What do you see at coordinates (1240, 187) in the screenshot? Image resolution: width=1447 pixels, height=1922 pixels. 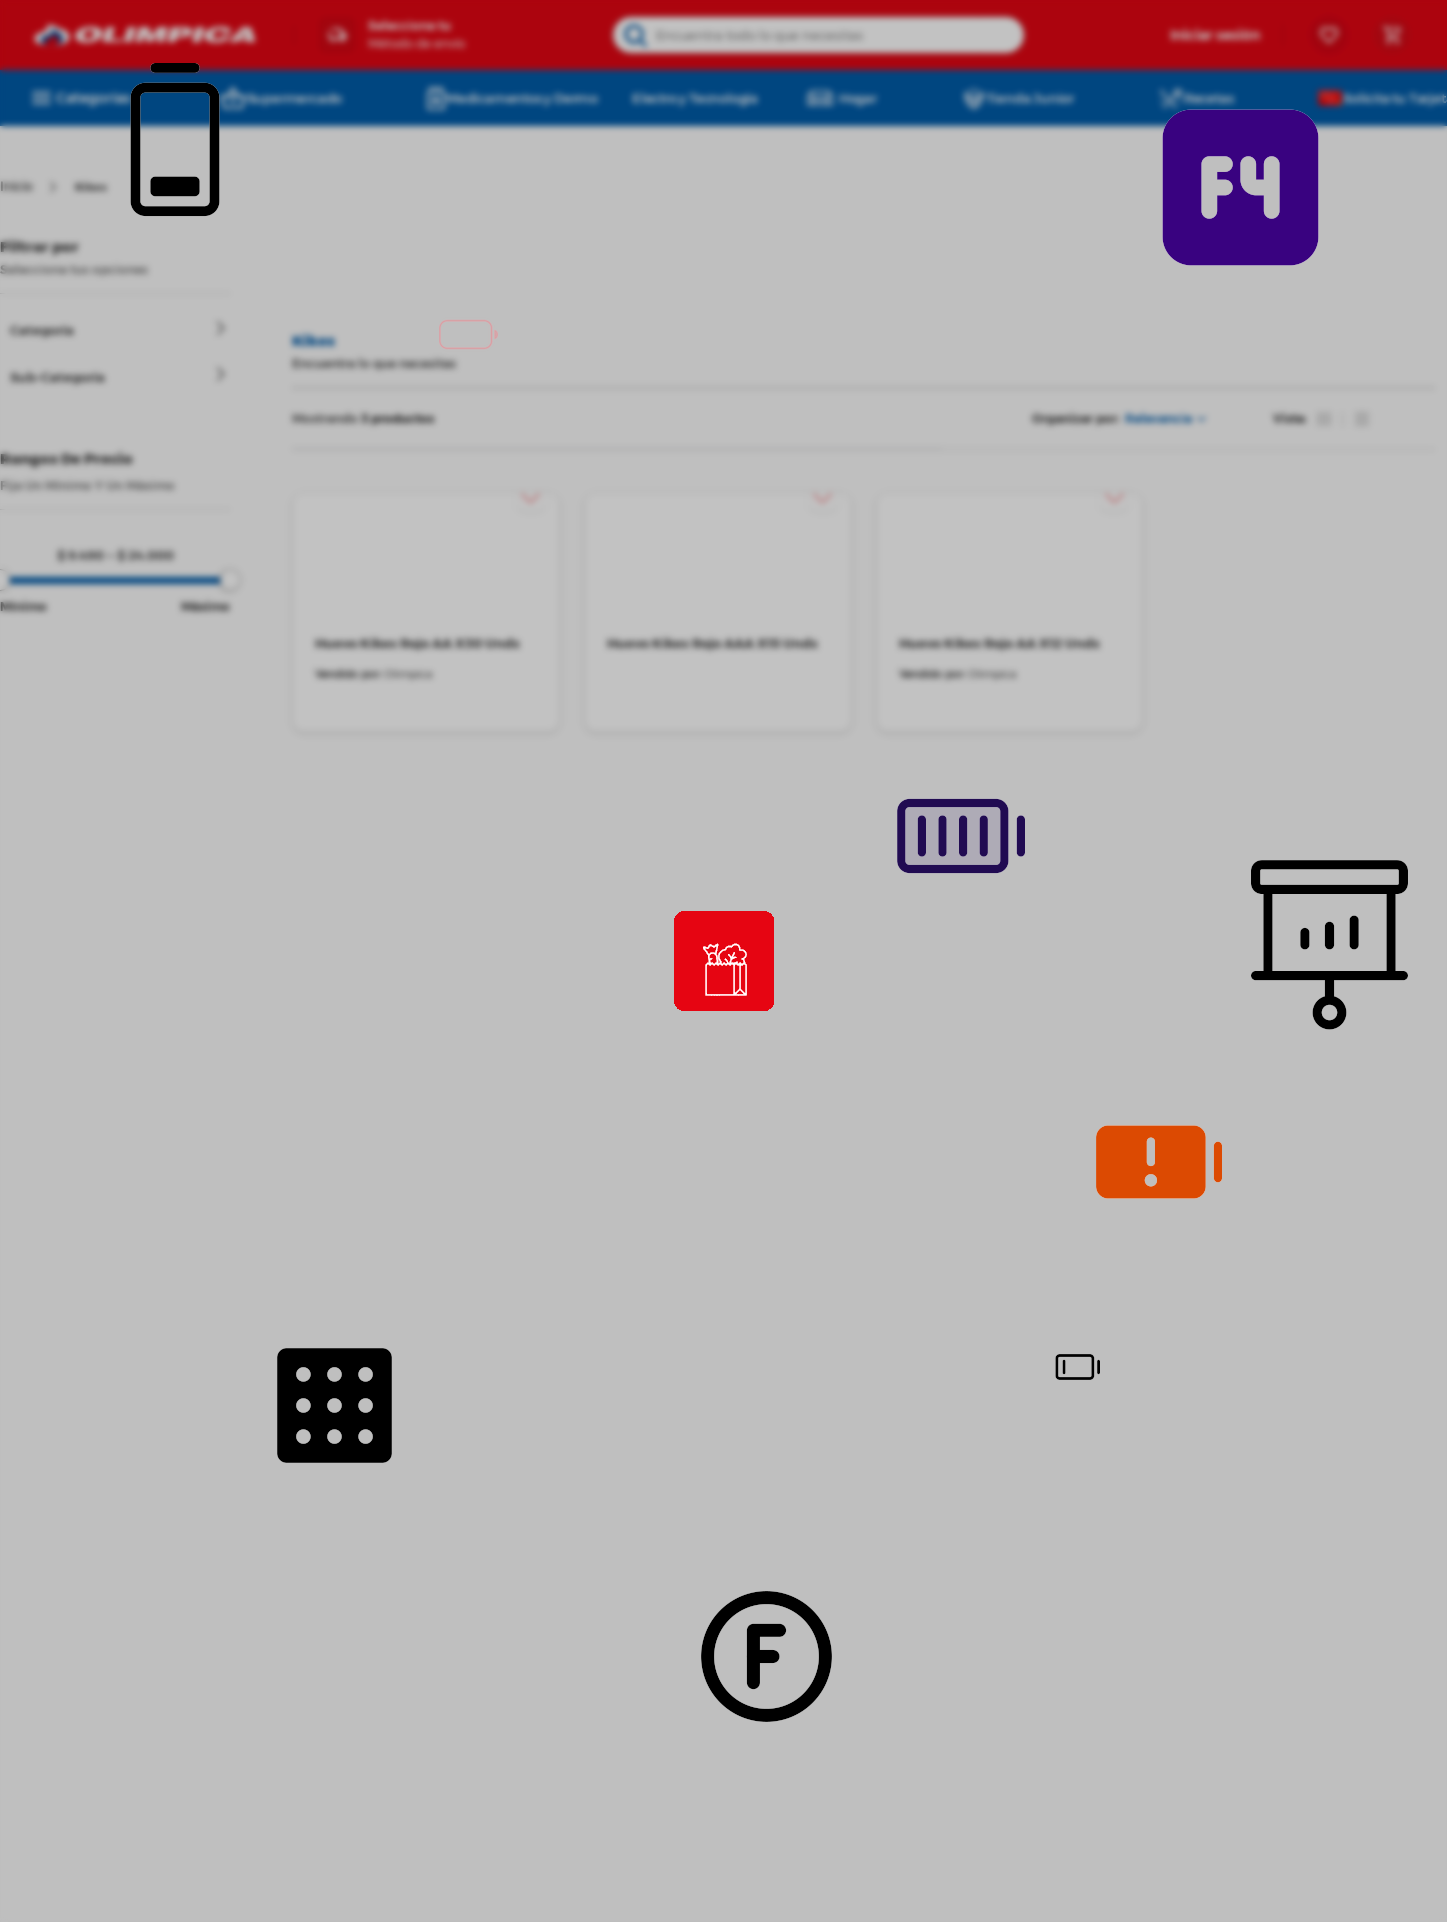 I see `keyboard shortcut indicator for F4 function key` at bounding box center [1240, 187].